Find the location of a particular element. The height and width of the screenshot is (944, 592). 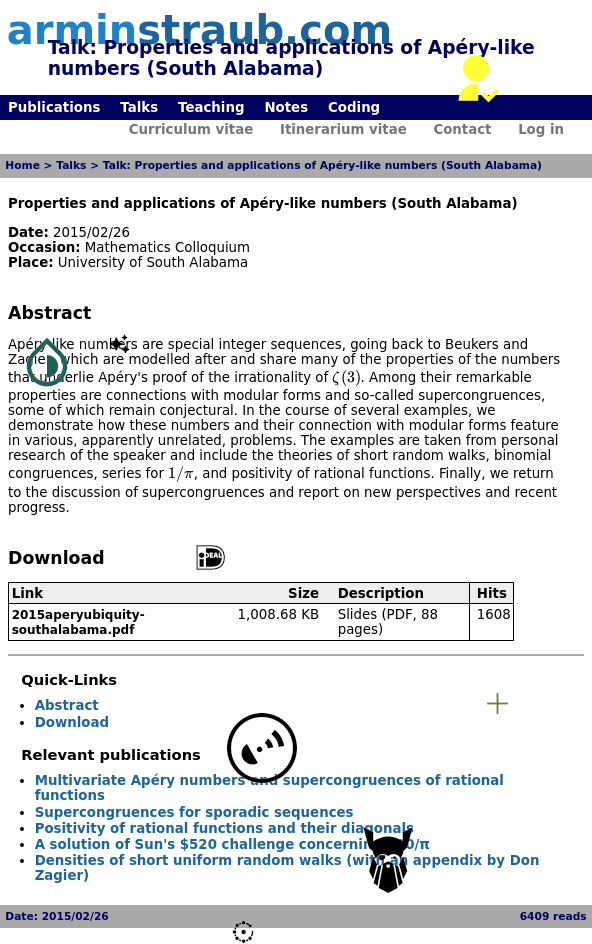

open the fing network scanner app is located at coordinates (243, 932).